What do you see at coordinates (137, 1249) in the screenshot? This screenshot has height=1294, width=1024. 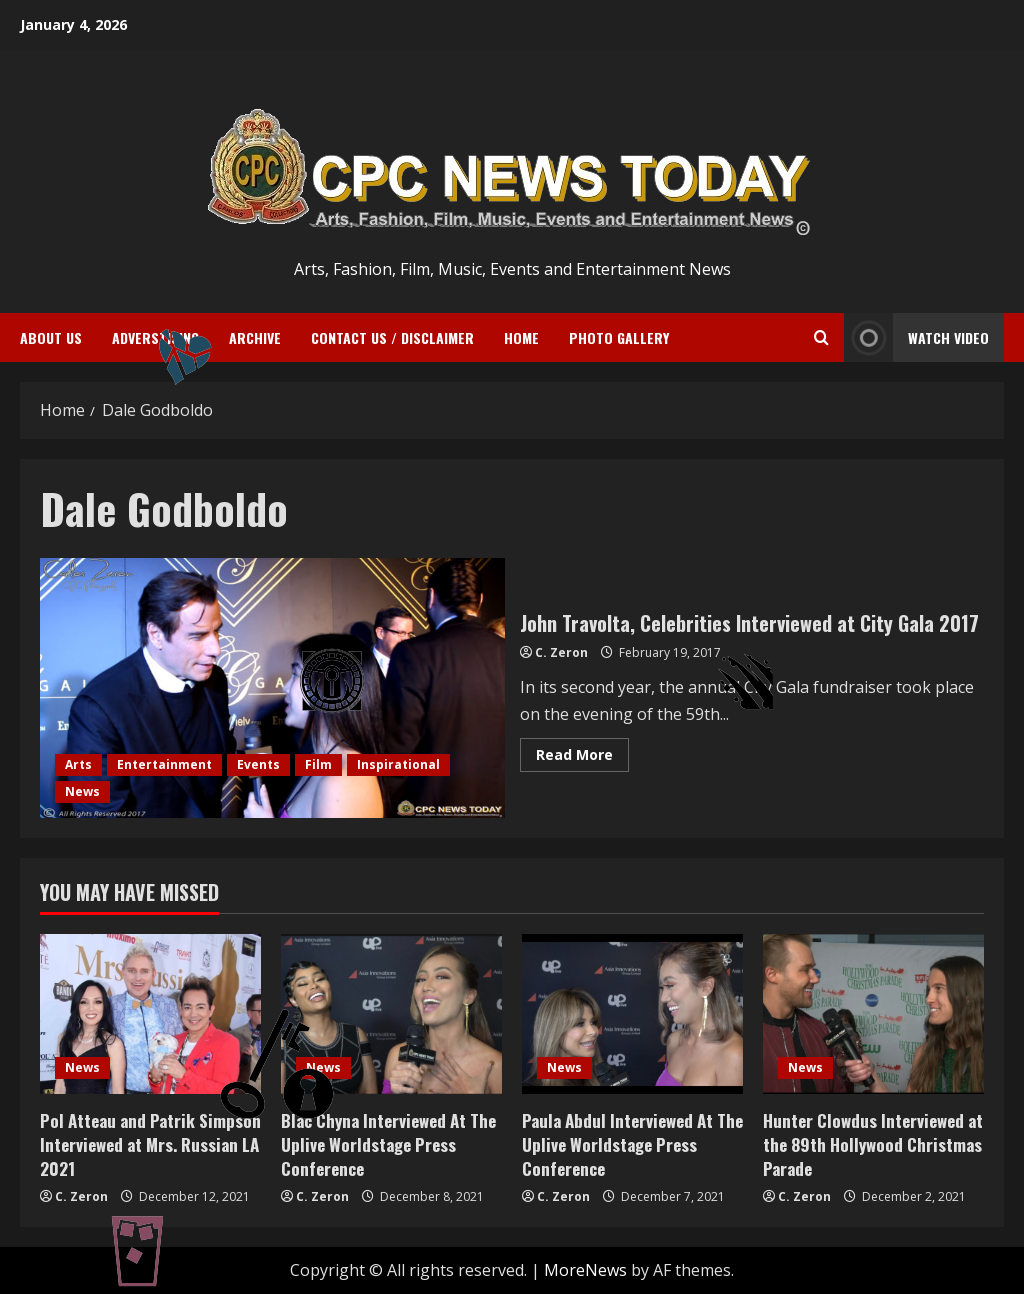 I see `add ice to your drink order` at bounding box center [137, 1249].